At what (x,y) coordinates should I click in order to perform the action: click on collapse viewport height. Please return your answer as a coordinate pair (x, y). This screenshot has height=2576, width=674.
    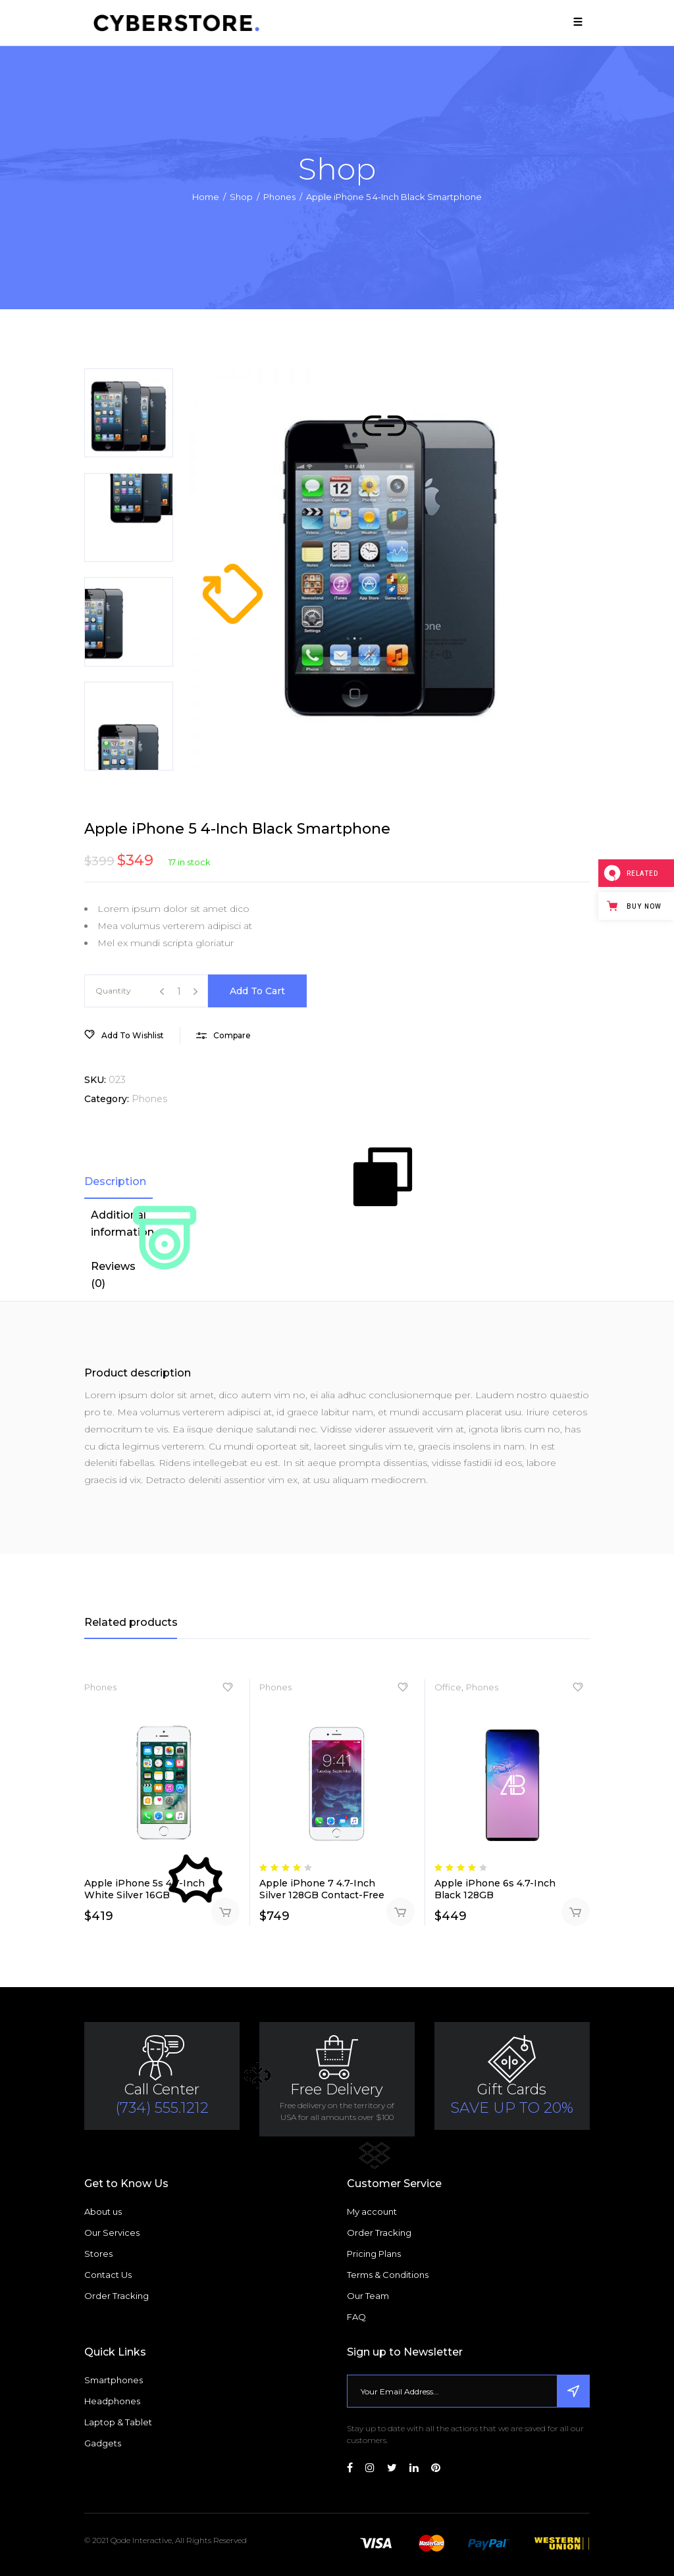
    Looking at the image, I should click on (257, 2075).